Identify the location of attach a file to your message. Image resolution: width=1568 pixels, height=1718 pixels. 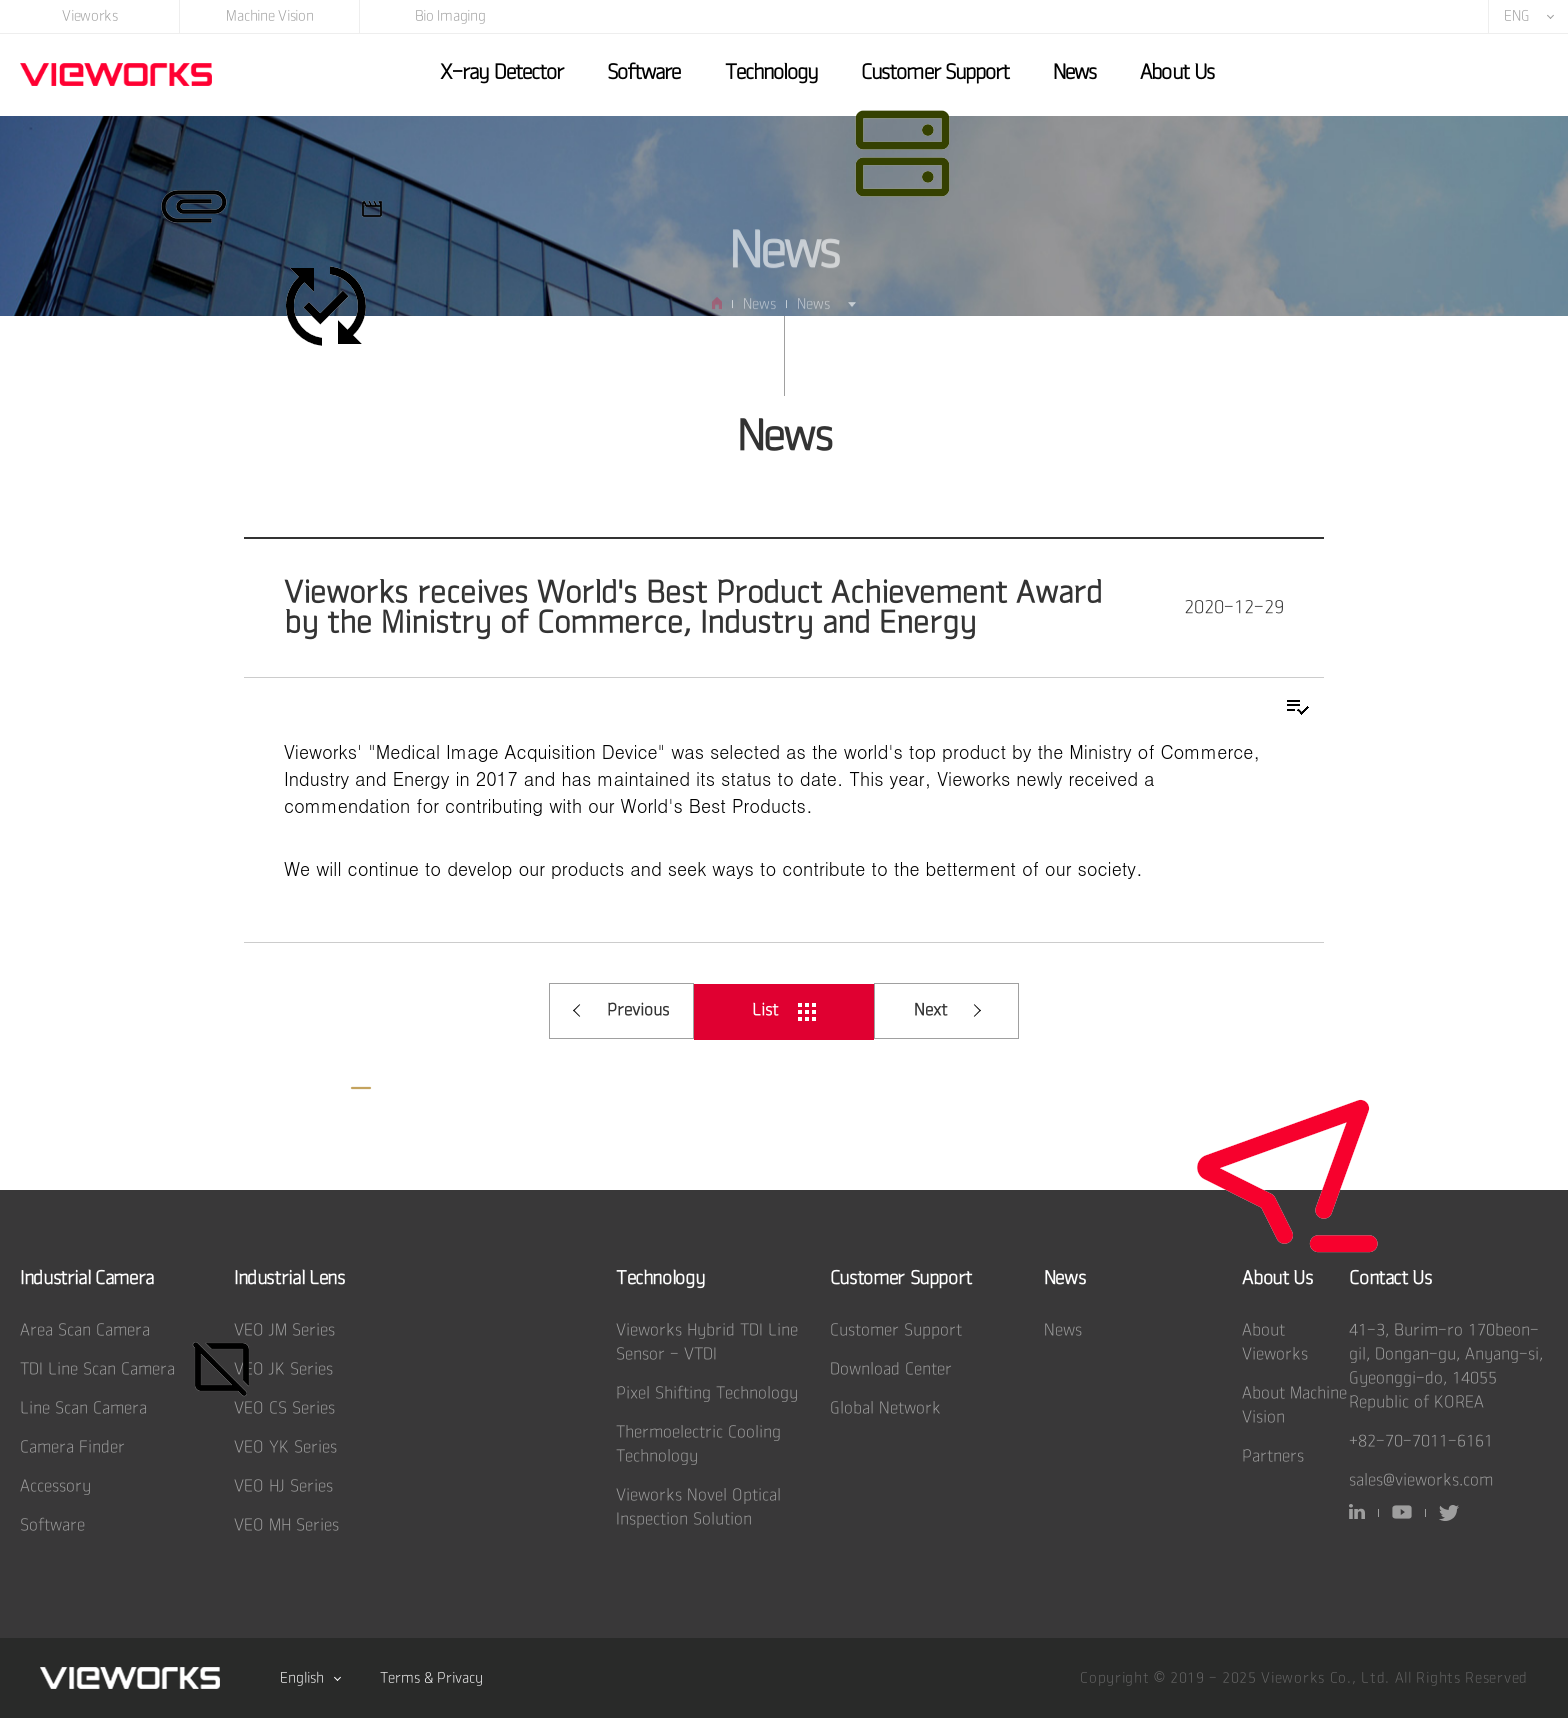
(192, 206).